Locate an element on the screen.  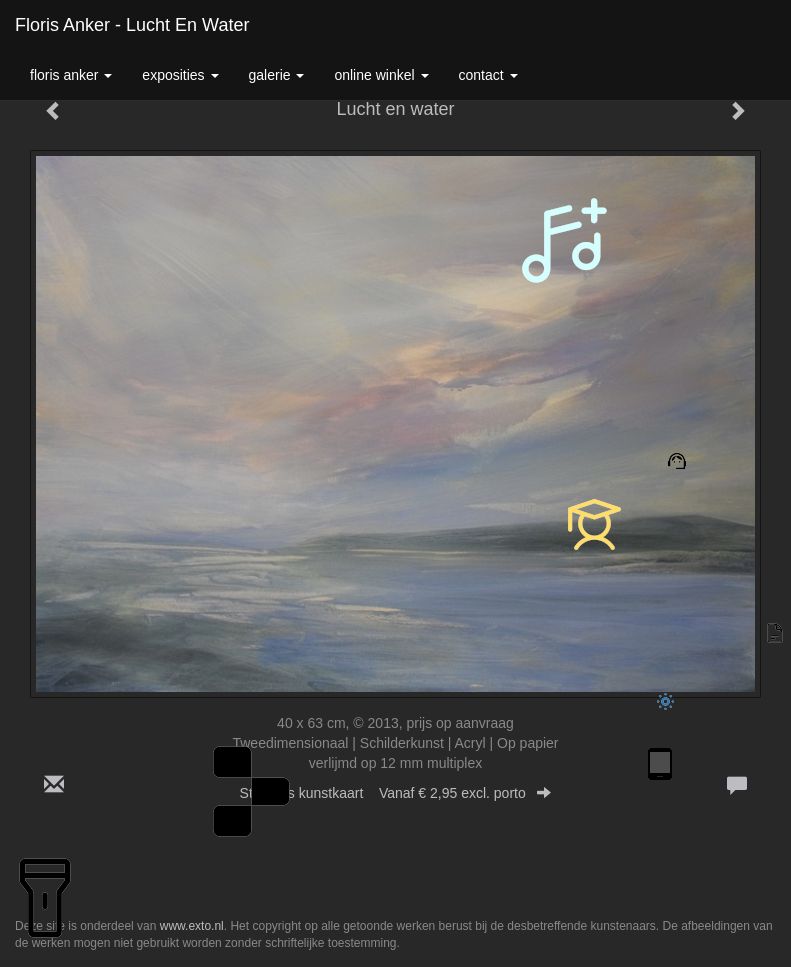
decrease screen brightness is located at coordinates (665, 701).